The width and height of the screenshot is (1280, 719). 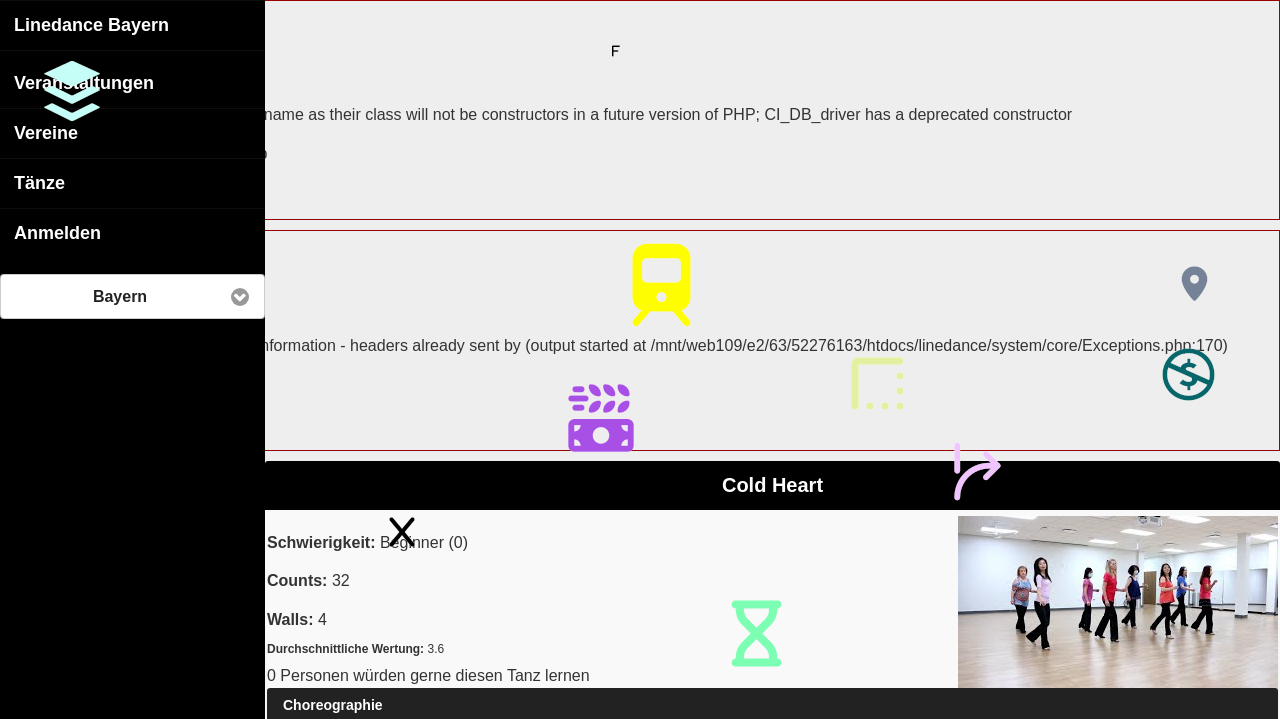 What do you see at coordinates (616, 51) in the screenshot?
I see `indicates items starting with the letter F` at bounding box center [616, 51].